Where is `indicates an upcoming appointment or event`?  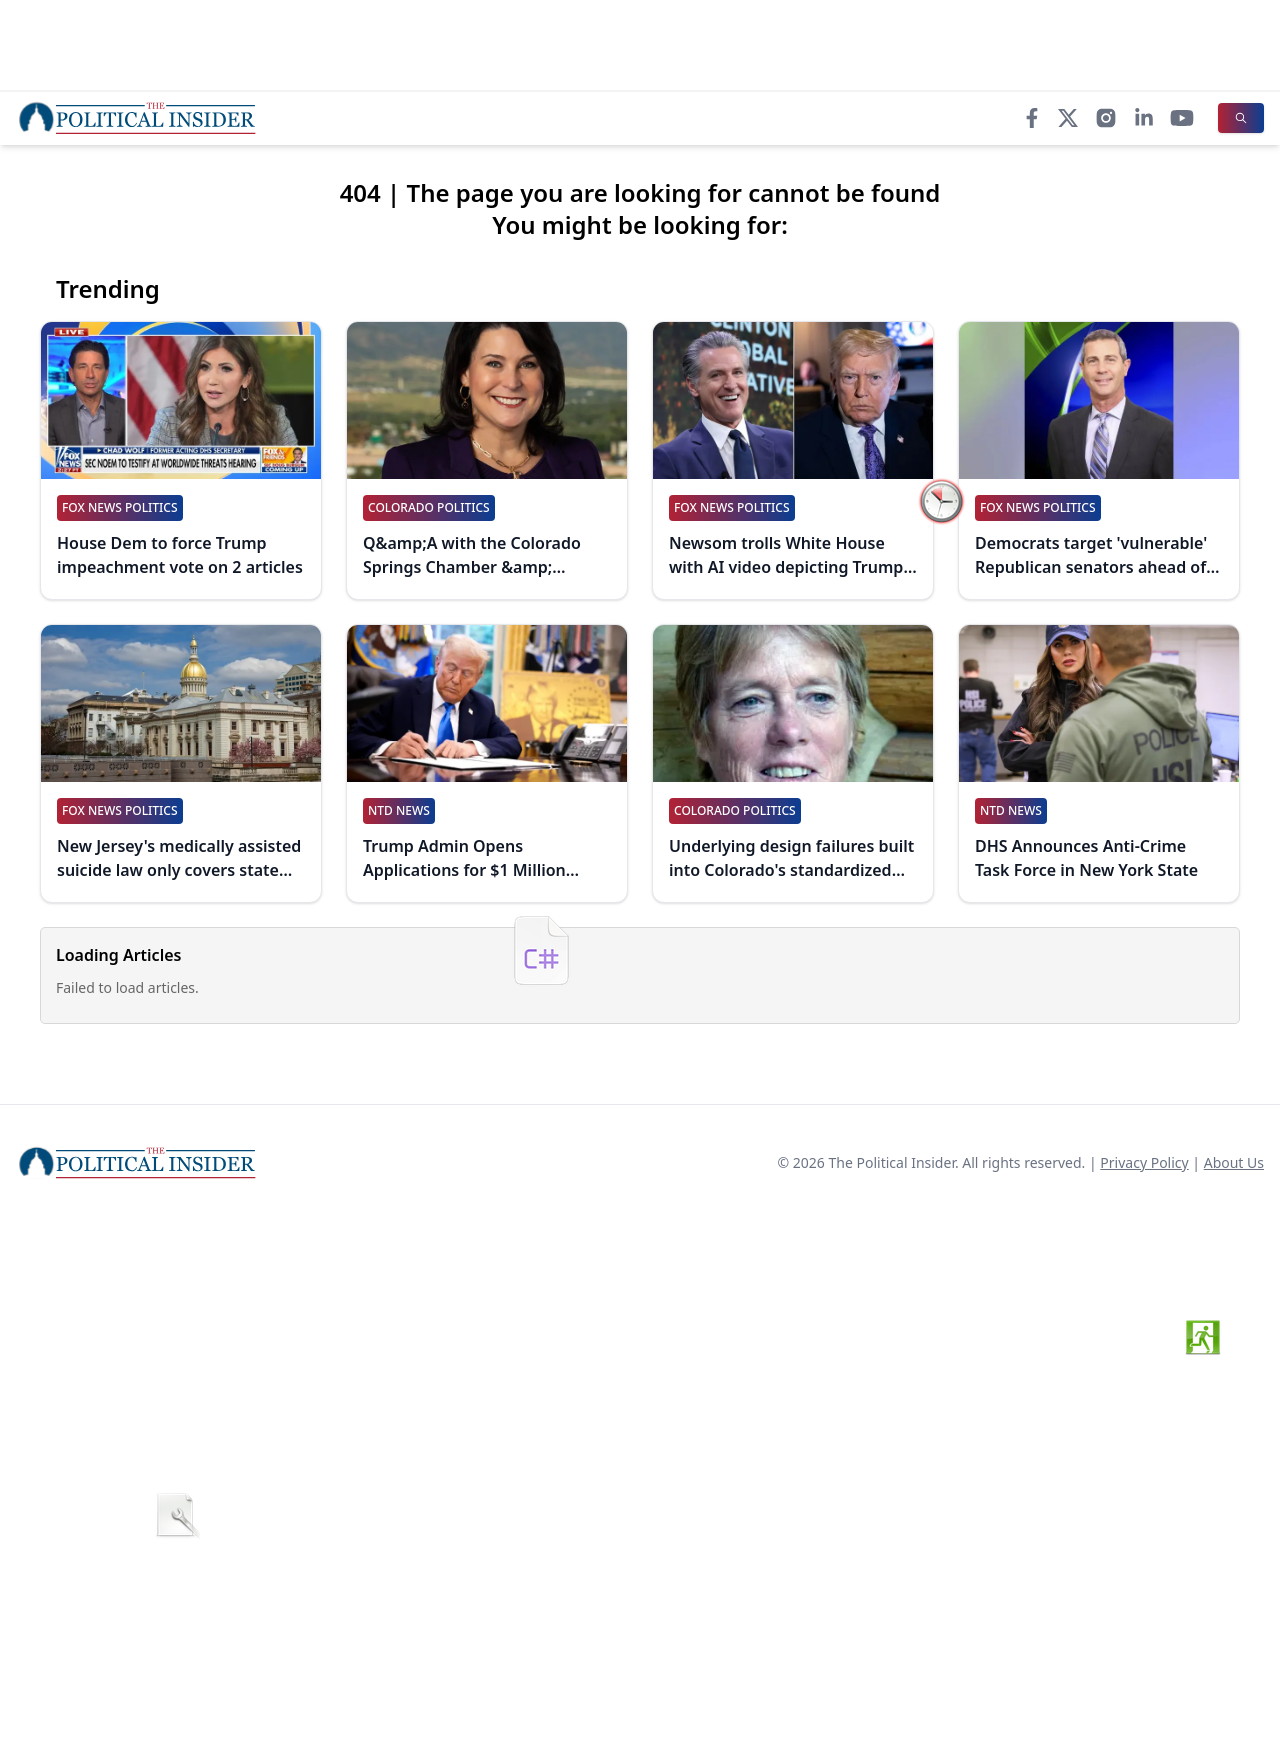 indicates an upcoming appointment or event is located at coordinates (942, 501).